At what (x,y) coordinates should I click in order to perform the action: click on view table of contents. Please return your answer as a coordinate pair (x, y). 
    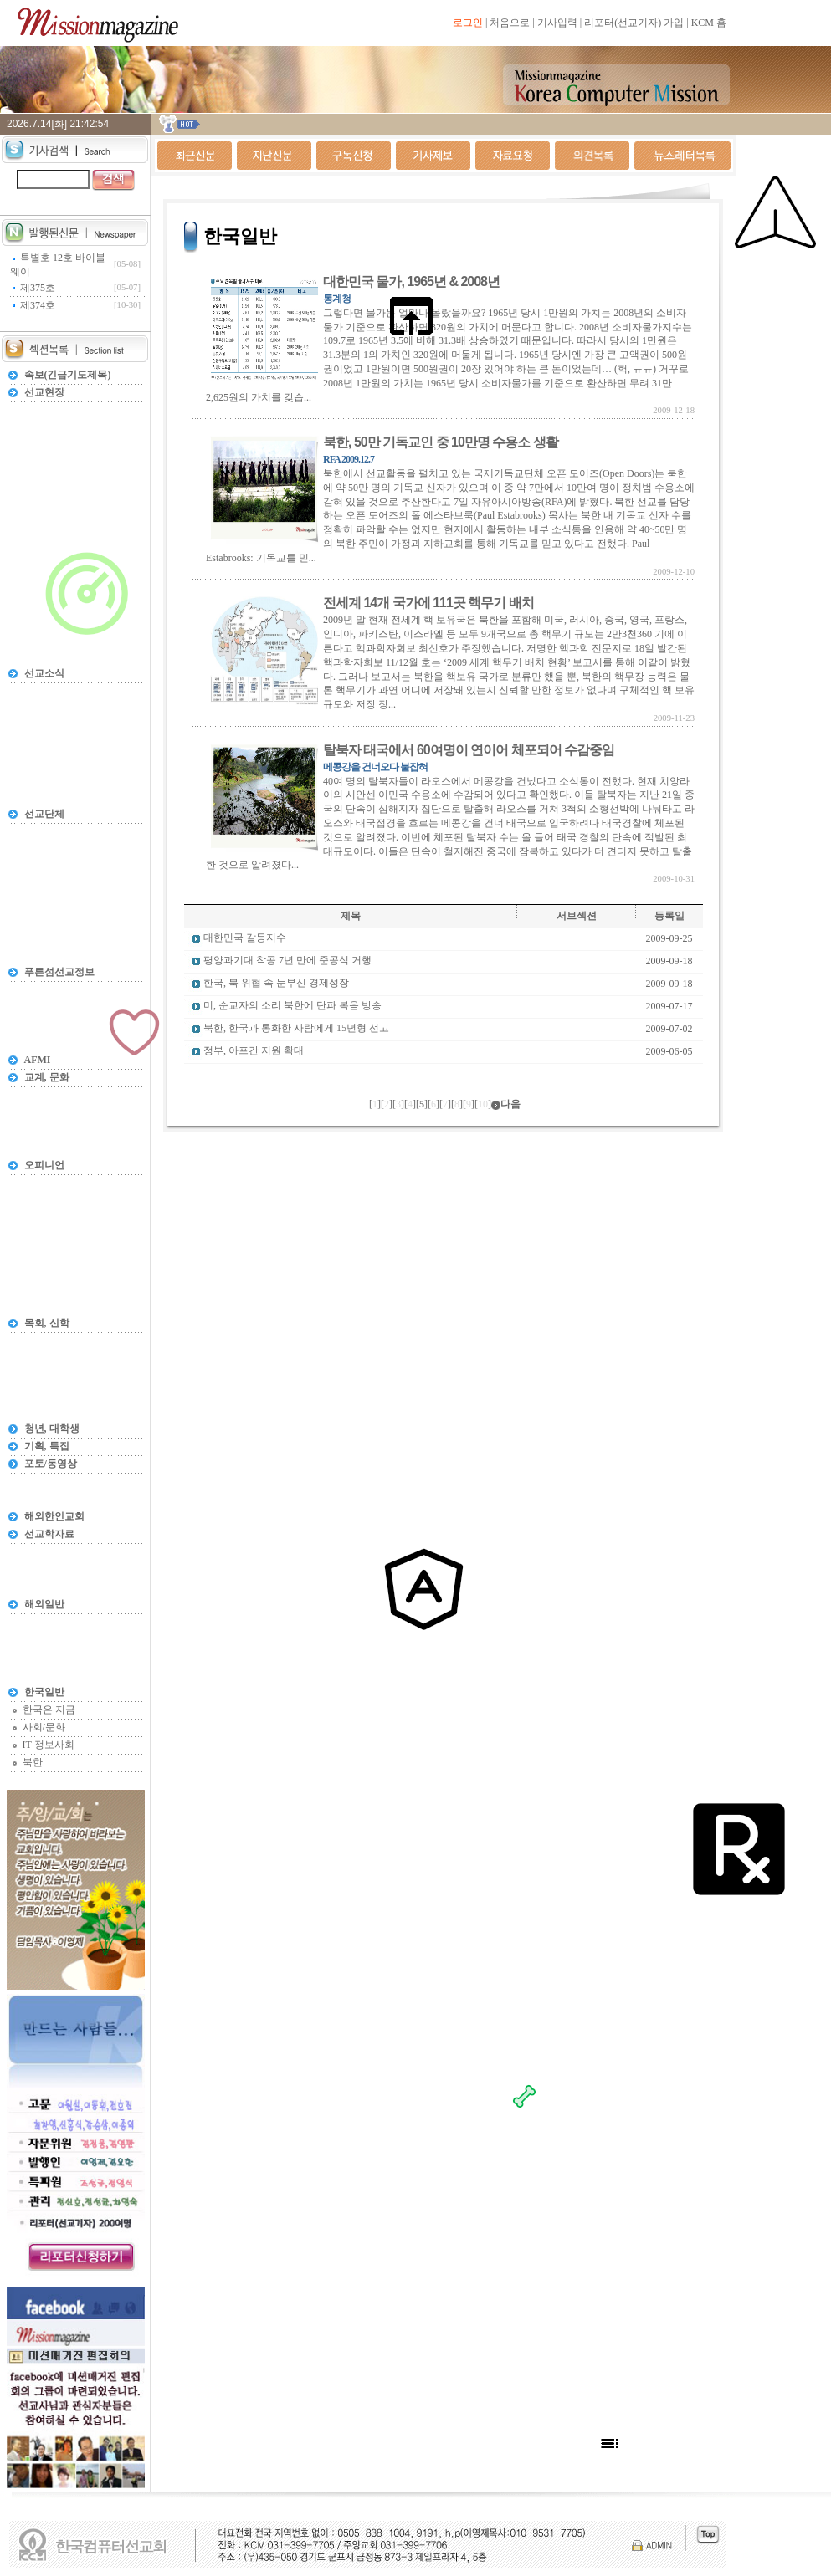
    Looking at the image, I should click on (609, 2443).